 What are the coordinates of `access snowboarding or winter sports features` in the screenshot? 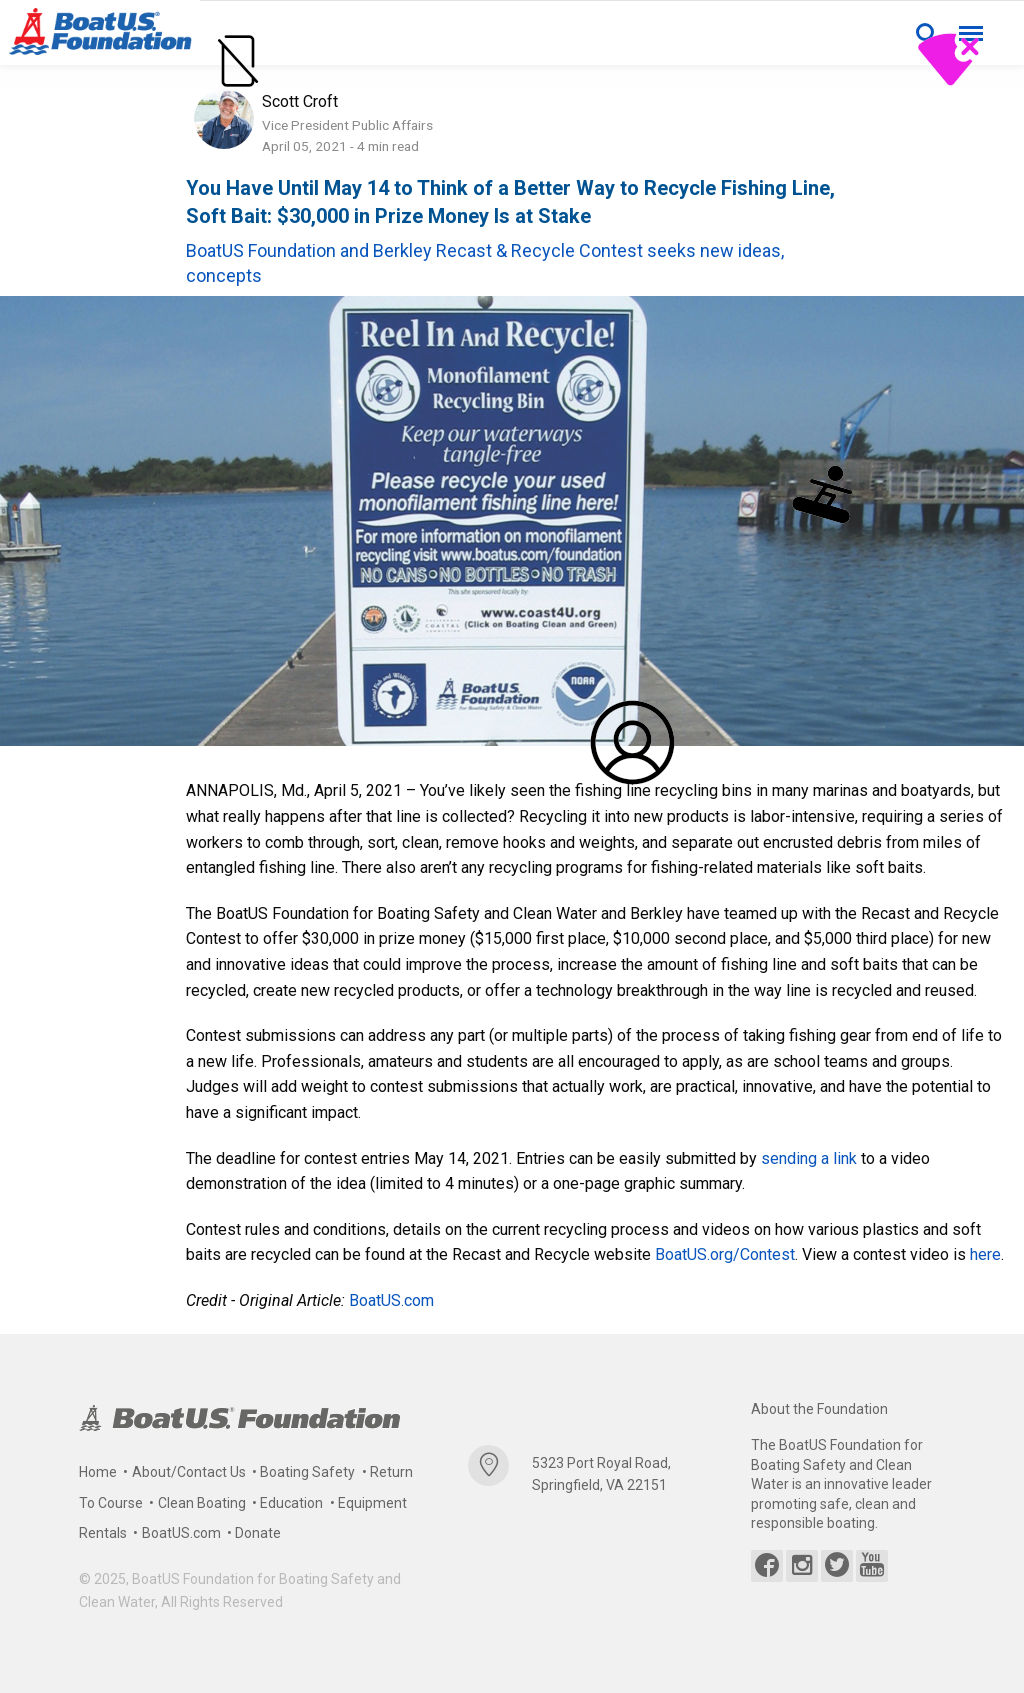 It's located at (825, 494).